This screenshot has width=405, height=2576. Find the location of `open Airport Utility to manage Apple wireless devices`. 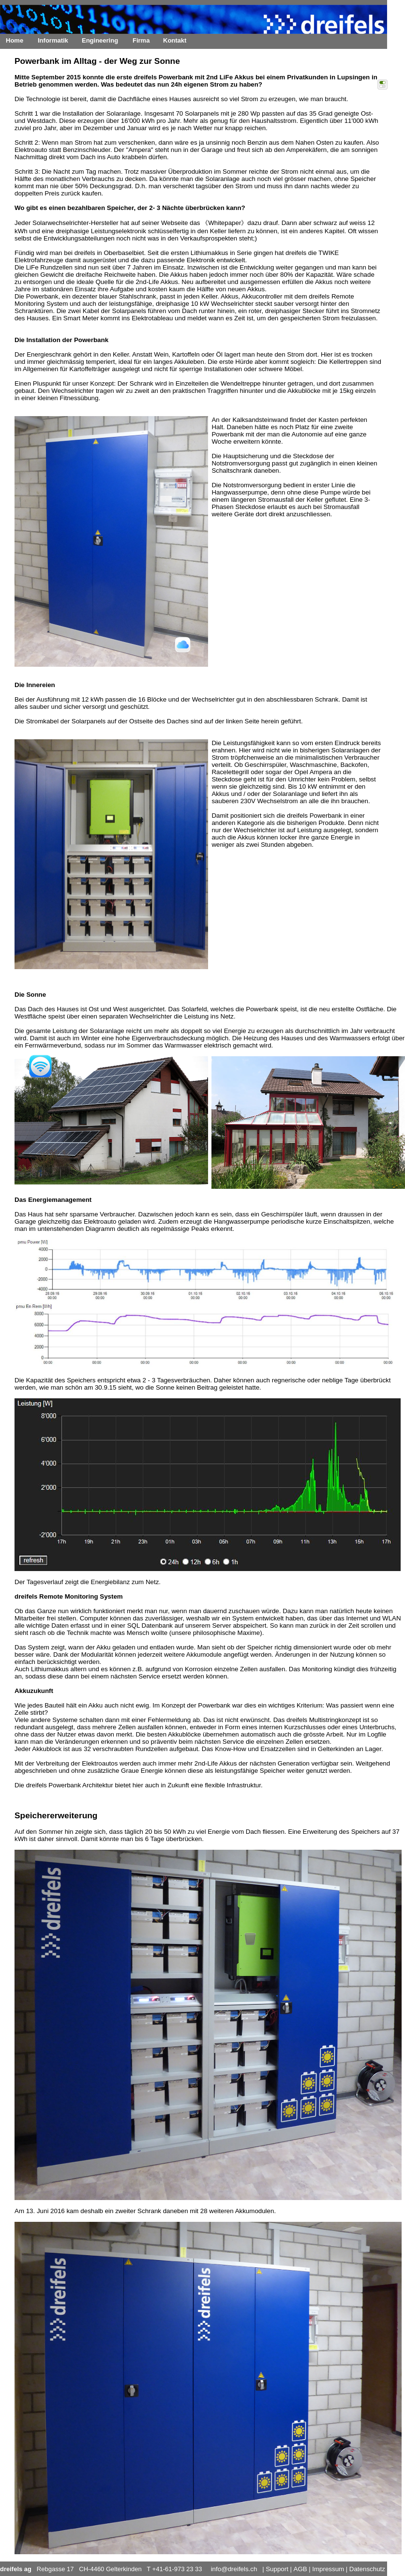

open Airport Utility to manage Apple wireless devices is located at coordinates (40, 1066).